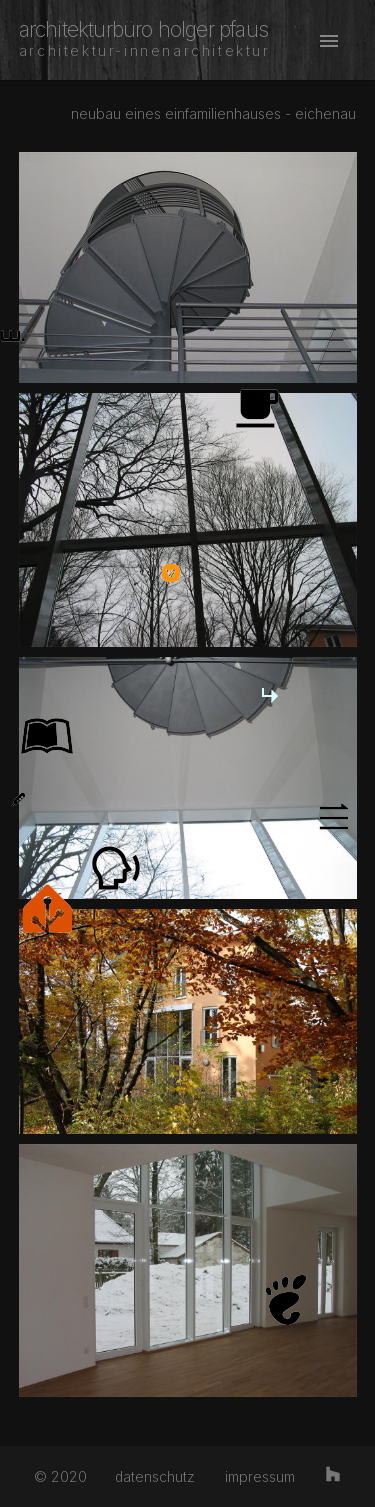 This screenshot has width=375, height=1507. I want to click on reply to a message or comment, so click(269, 695).